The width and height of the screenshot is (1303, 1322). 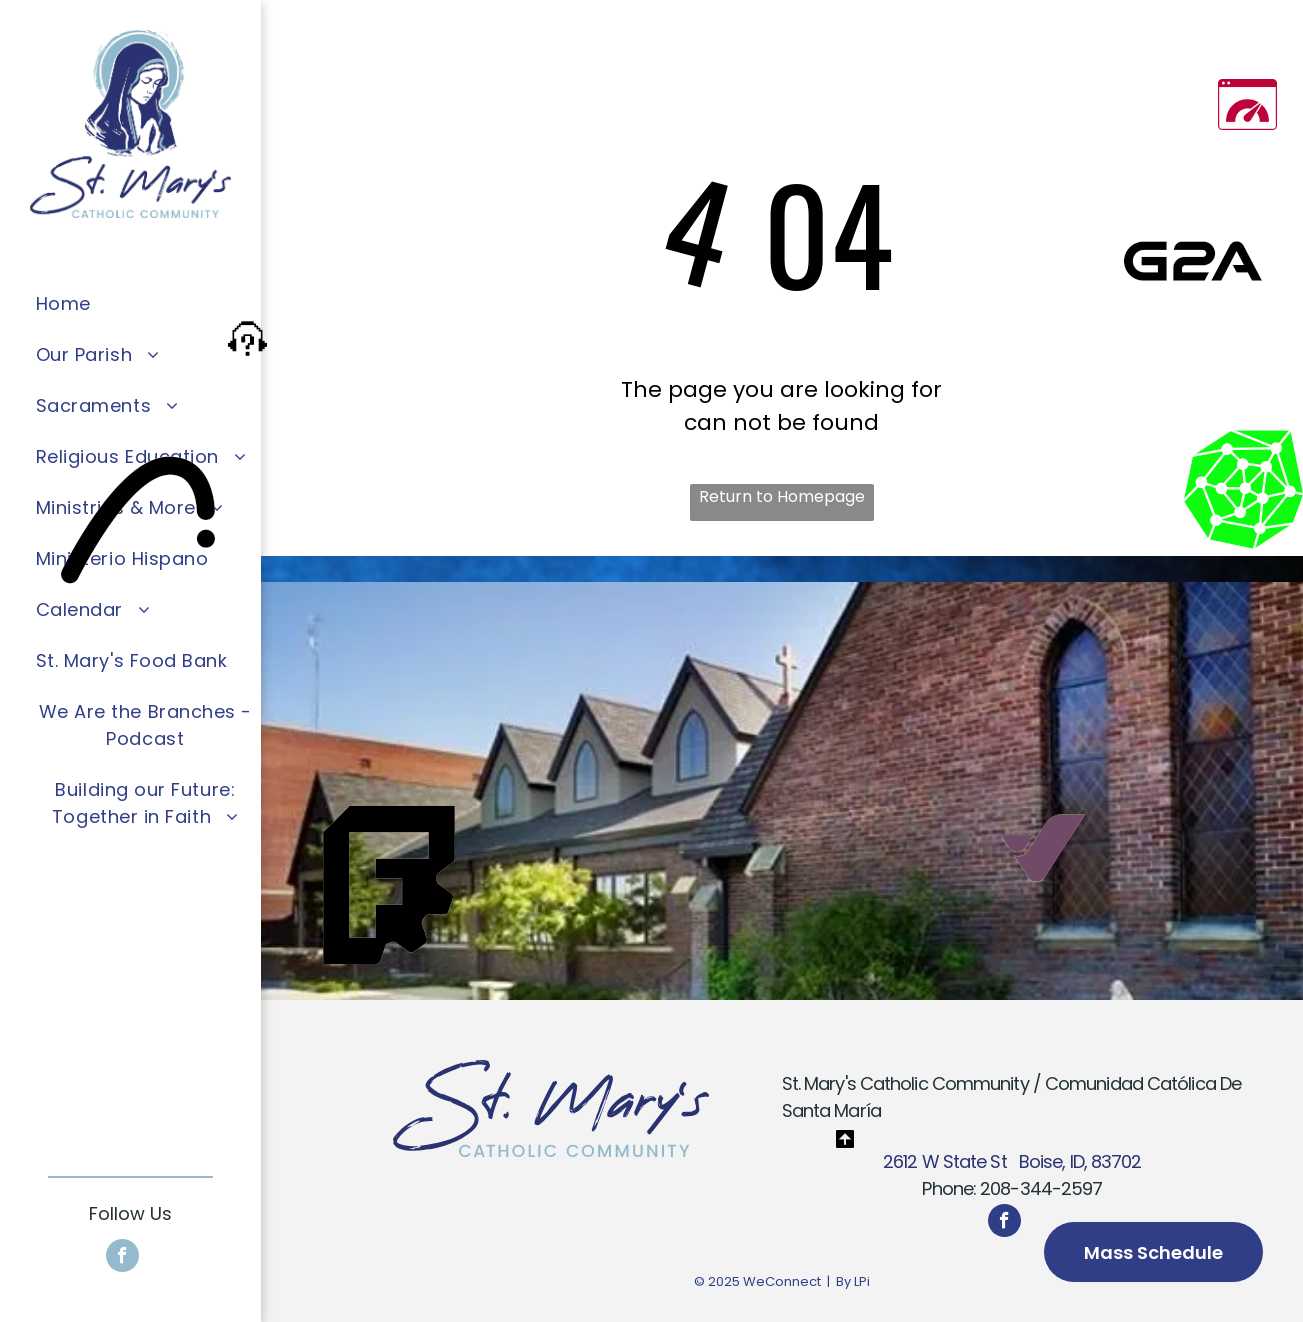 What do you see at coordinates (1043, 848) in the screenshot?
I see `voip.ms logo` at bounding box center [1043, 848].